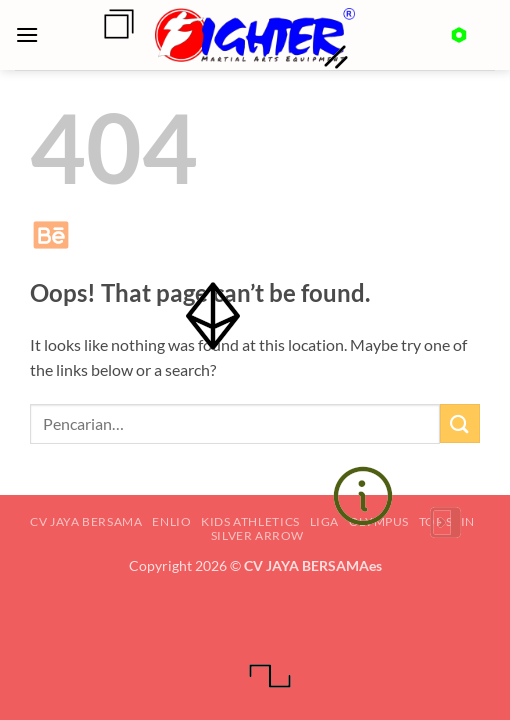  What do you see at coordinates (119, 24) in the screenshot?
I see `copy to clipboard` at bounding box center [119, 24].